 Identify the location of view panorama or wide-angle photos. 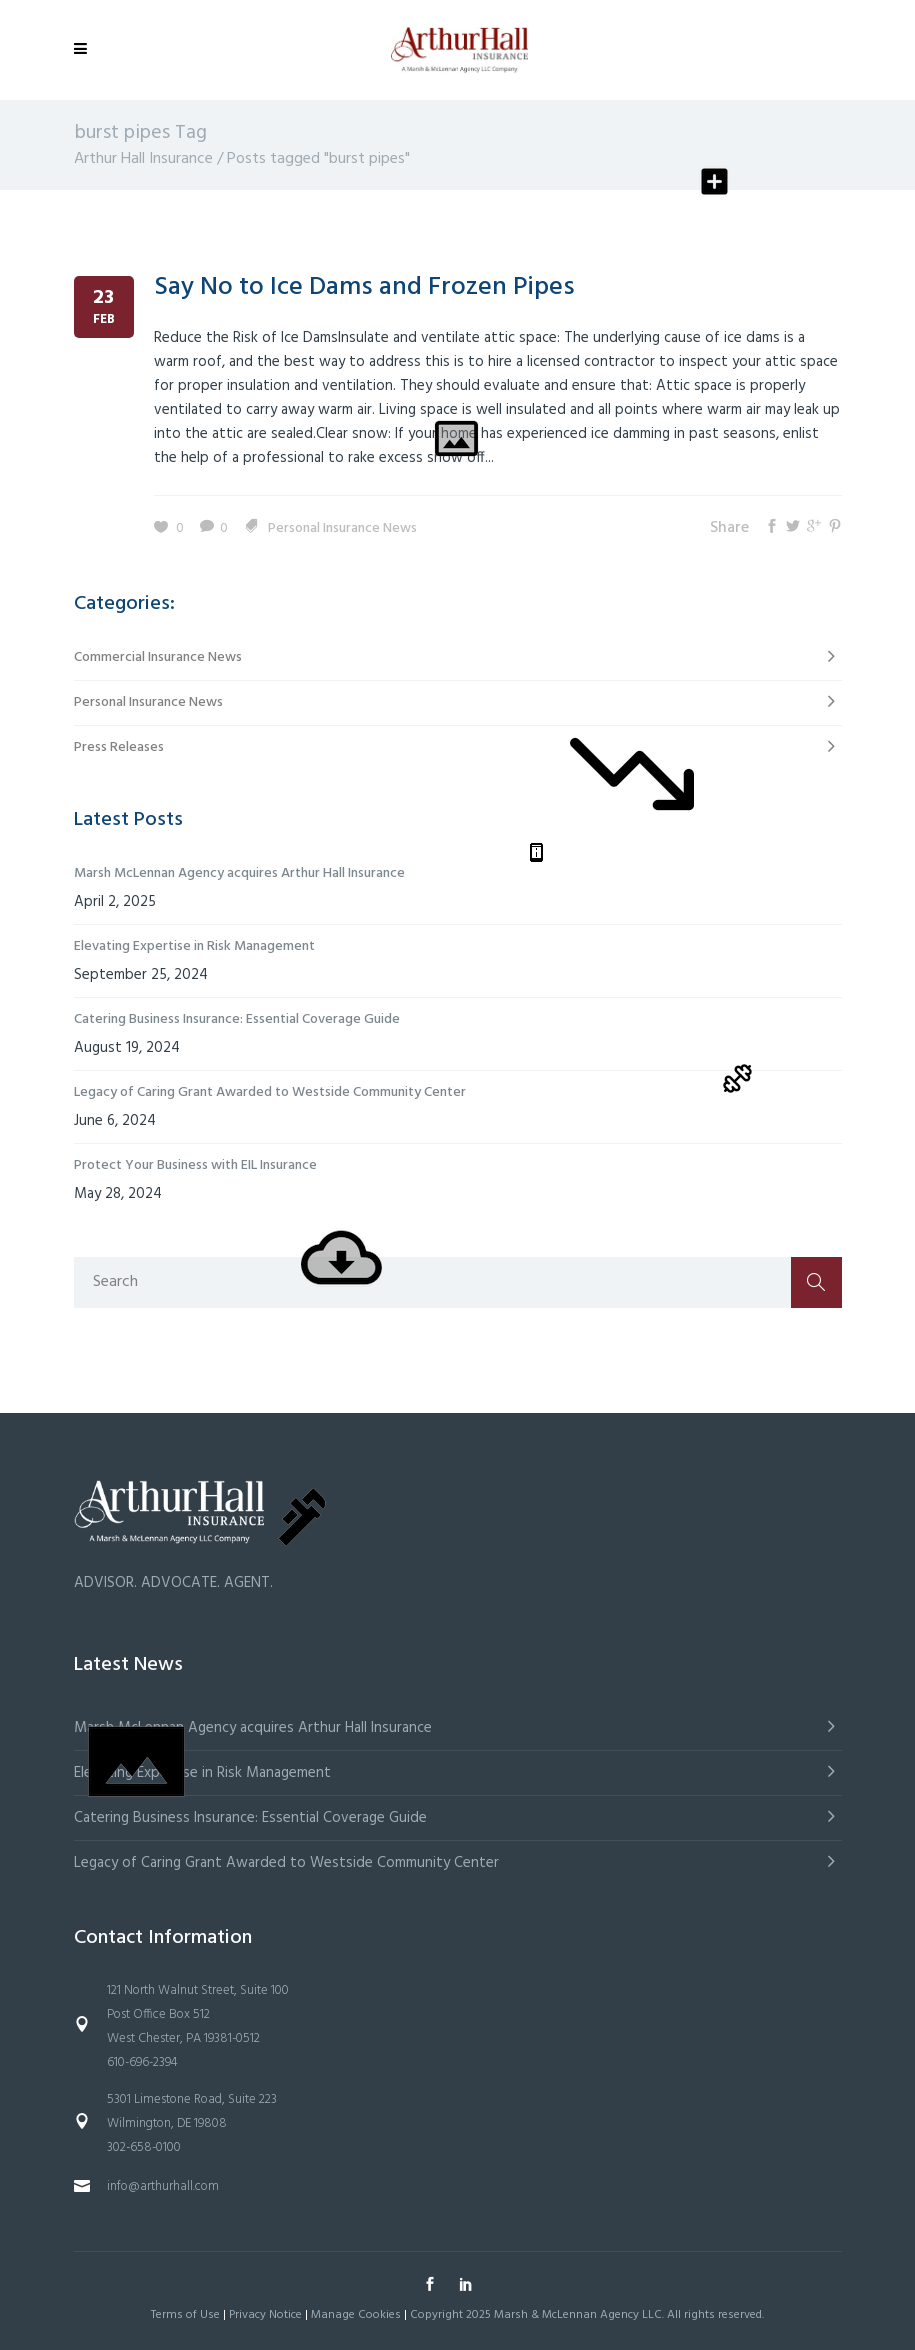
(136, 1761).